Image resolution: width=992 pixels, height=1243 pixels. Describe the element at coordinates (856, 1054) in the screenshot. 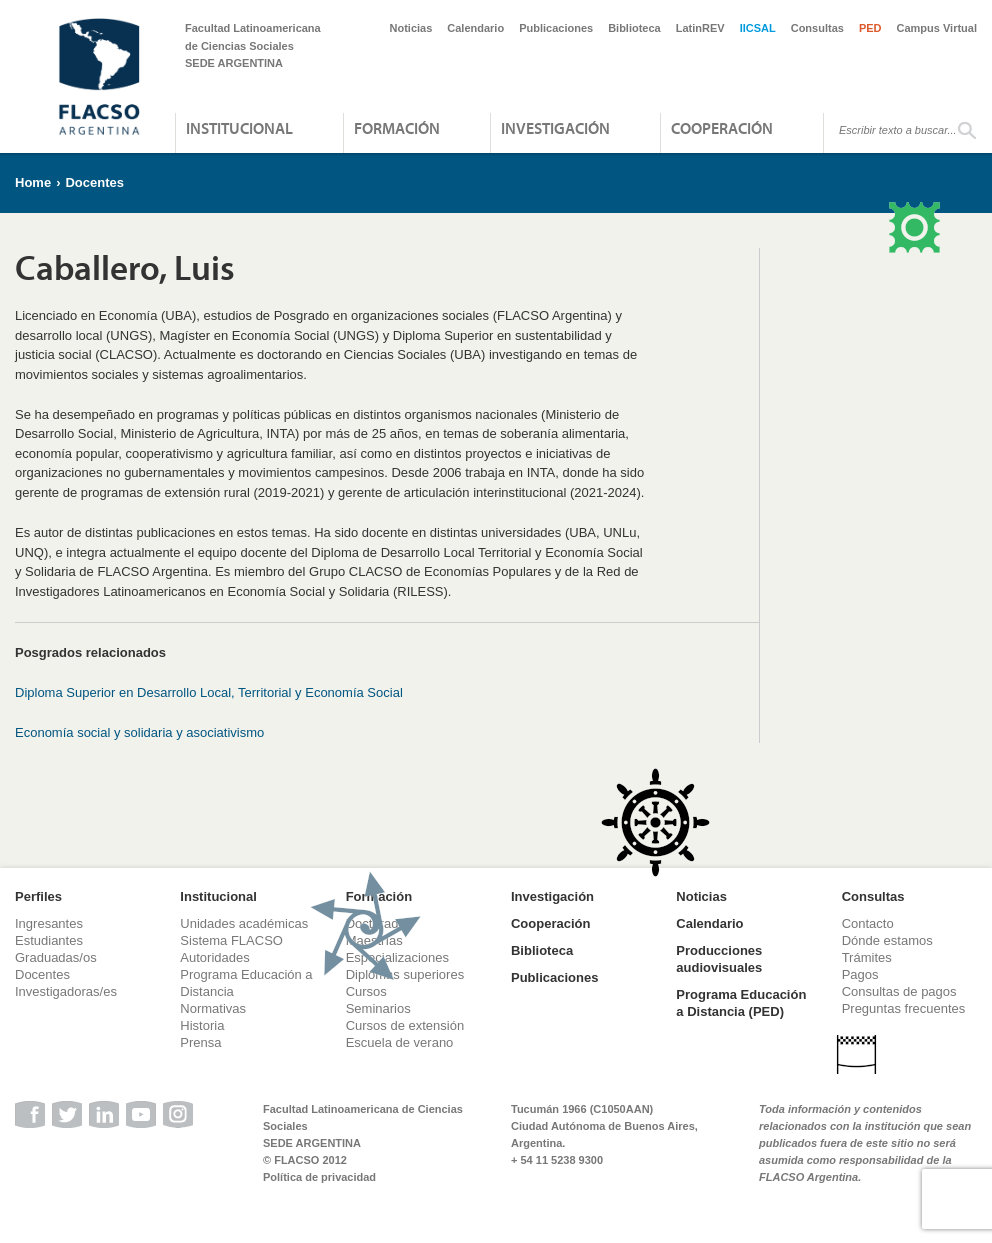

I see `indicates race or level completion` at that location.